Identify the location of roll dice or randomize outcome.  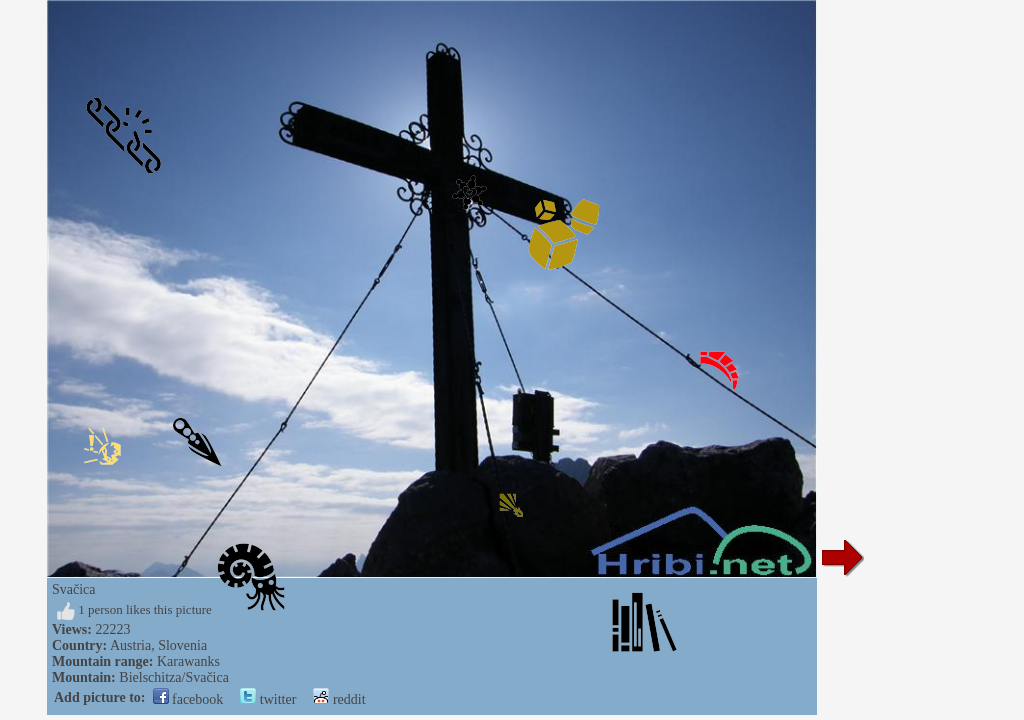
(563, 234).